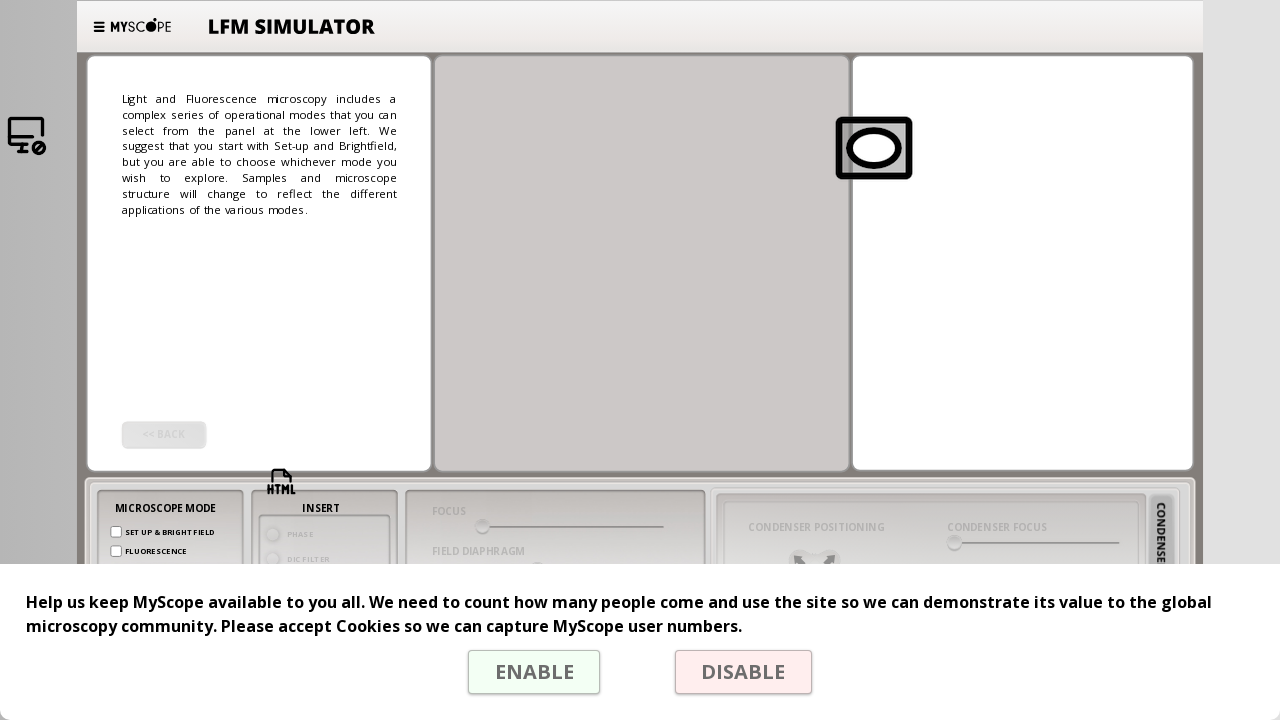  What do you see at coordinates (26, 135) in the screenshot?
I see `cancel or disconnect from desktop computer` at bounding box center [26, 135].